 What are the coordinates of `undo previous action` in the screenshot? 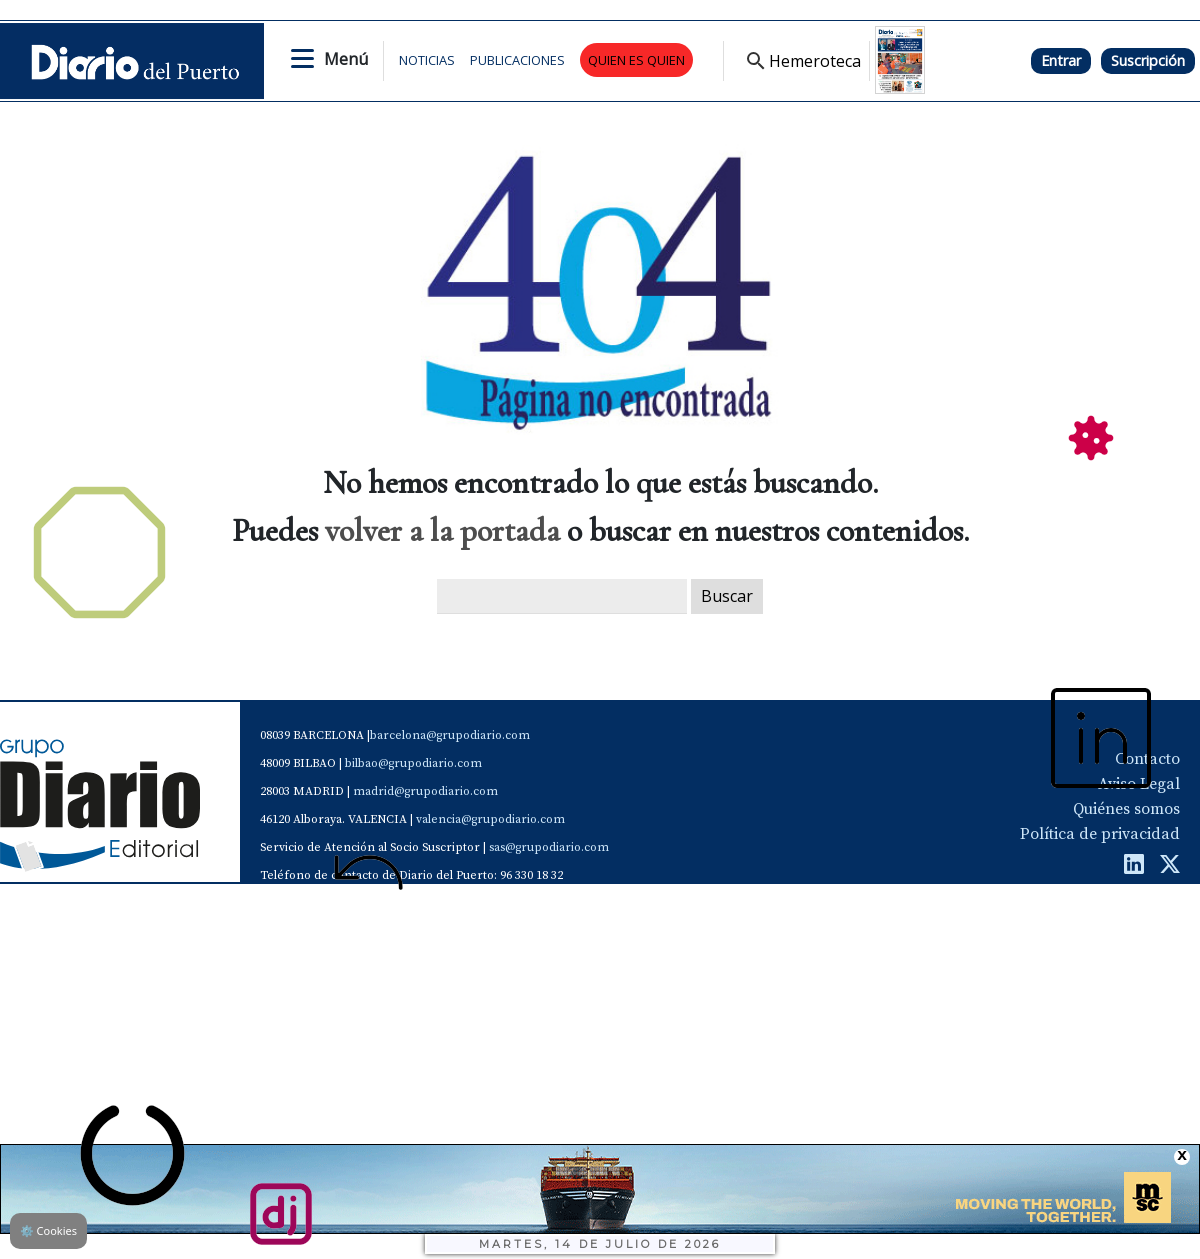 It's located at (370, 870).